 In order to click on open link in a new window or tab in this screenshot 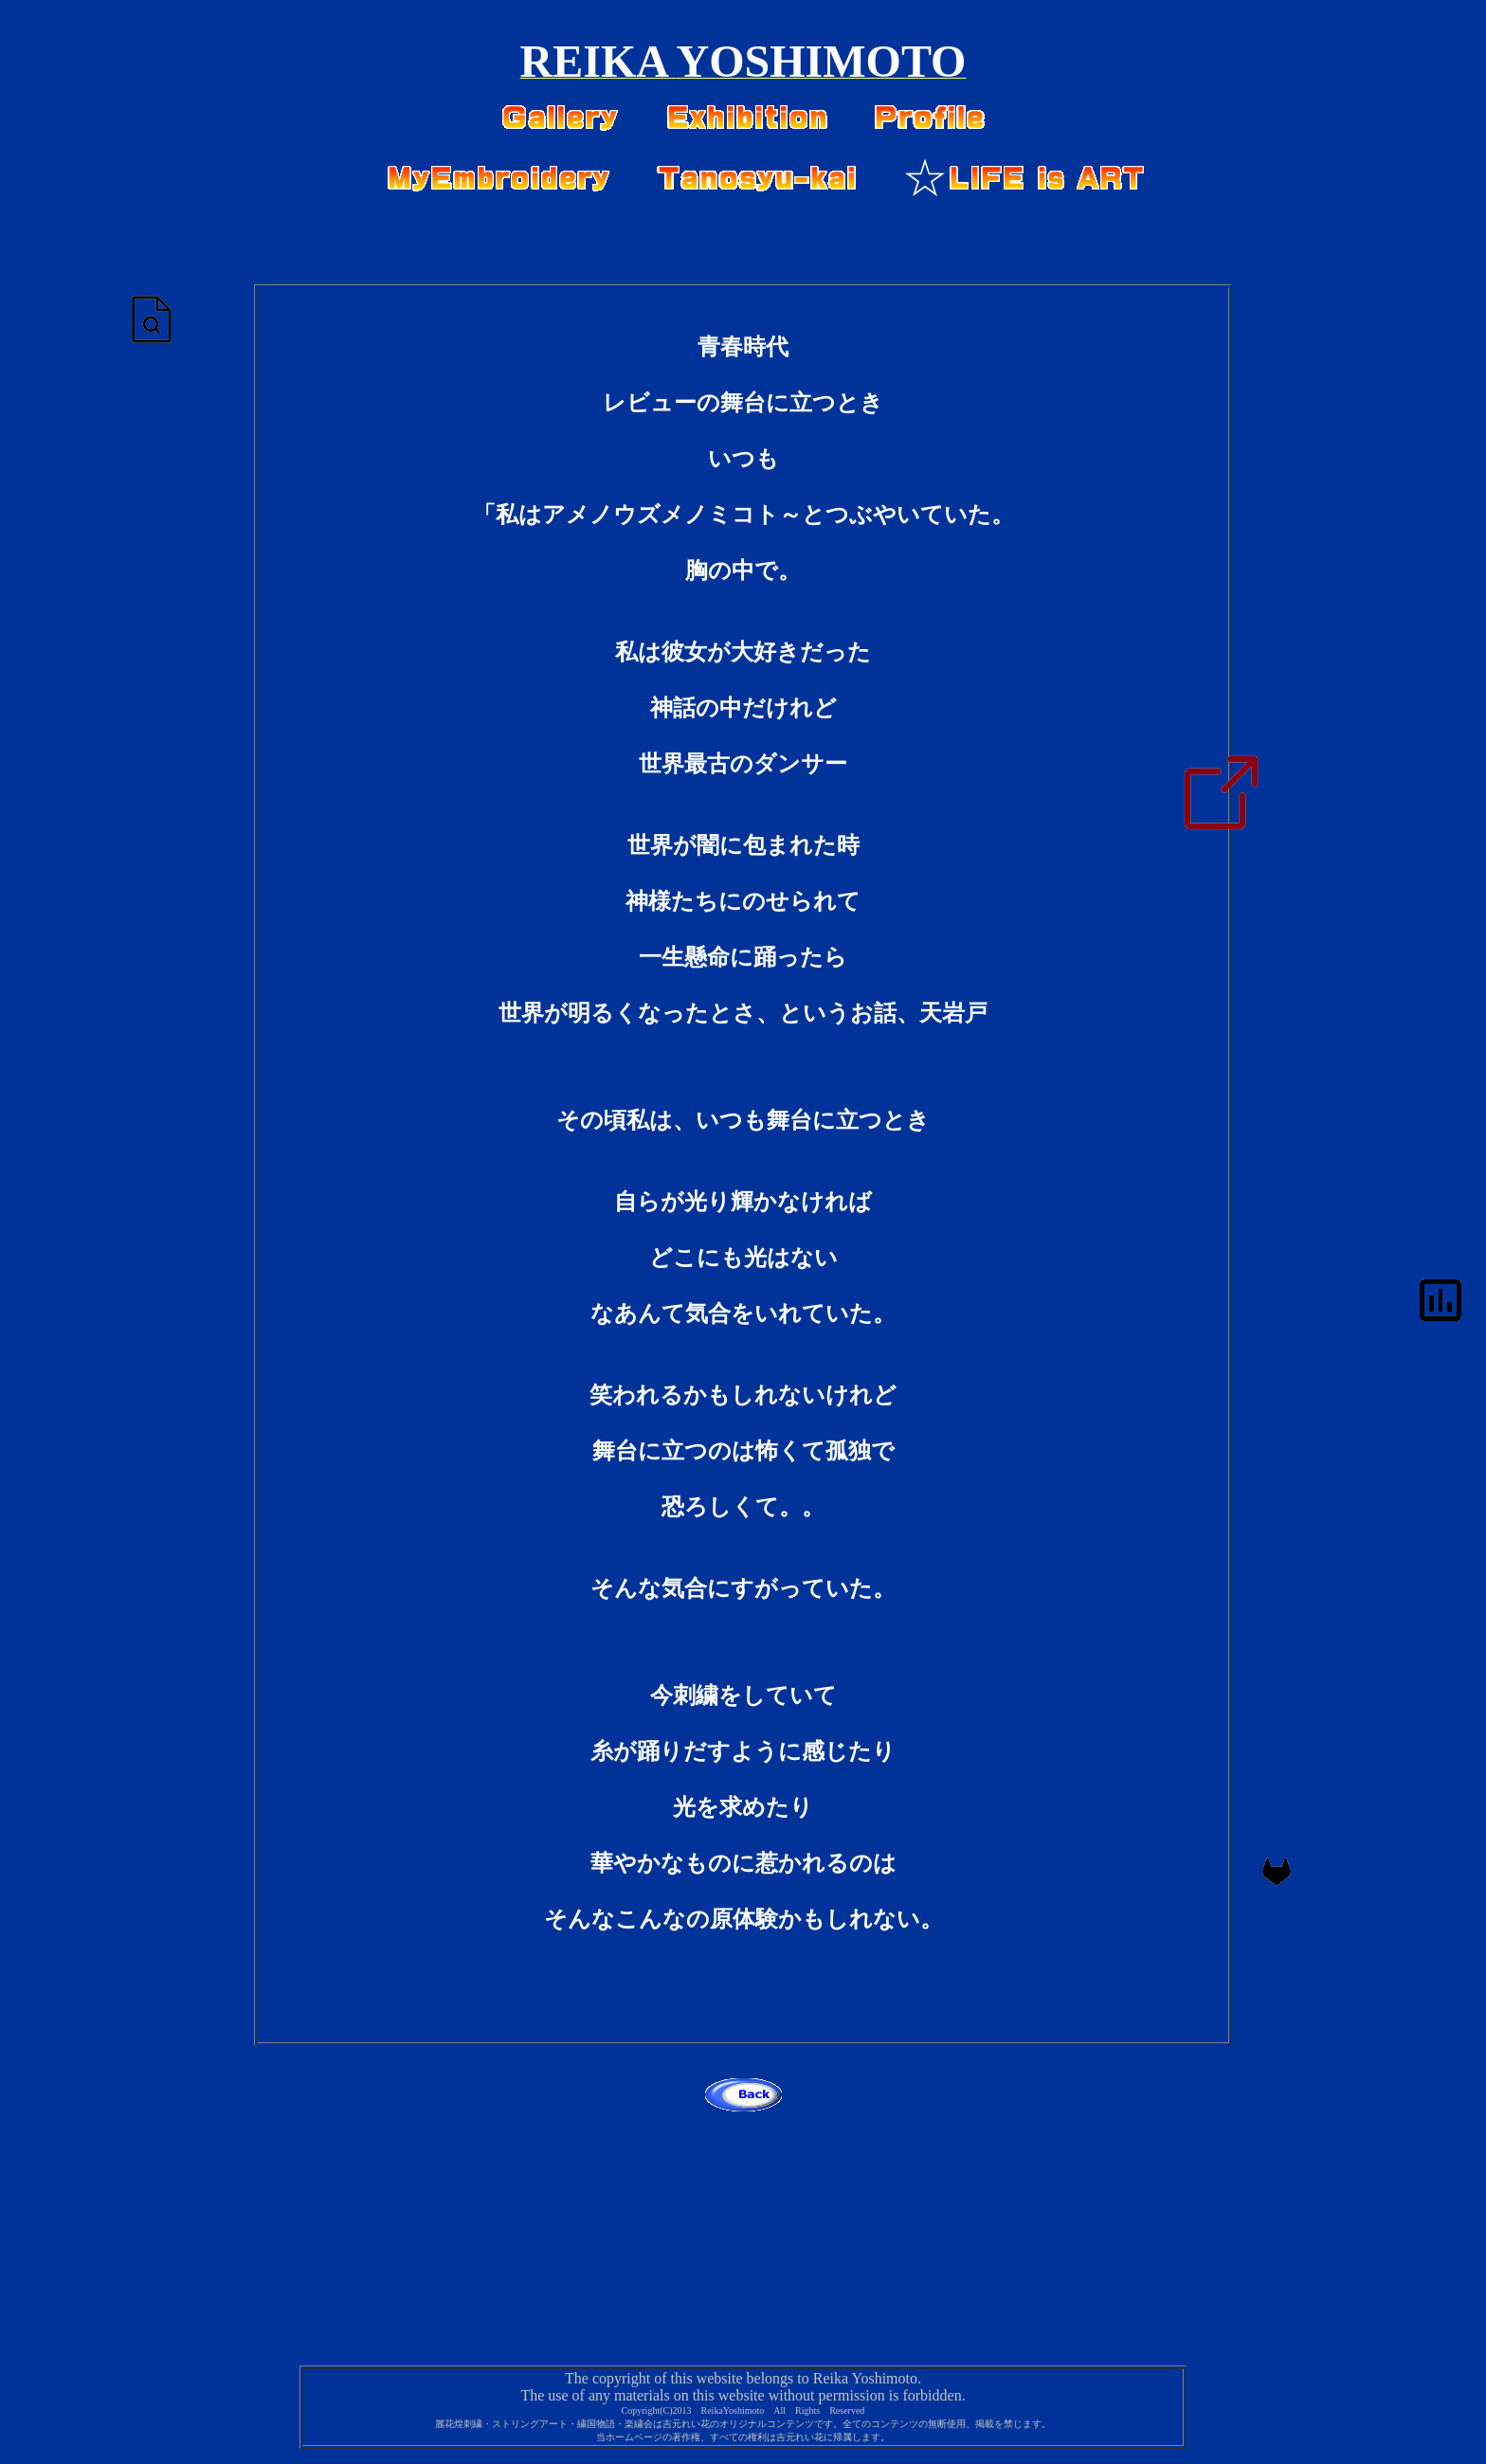, I will do `click(1221, 792)`.